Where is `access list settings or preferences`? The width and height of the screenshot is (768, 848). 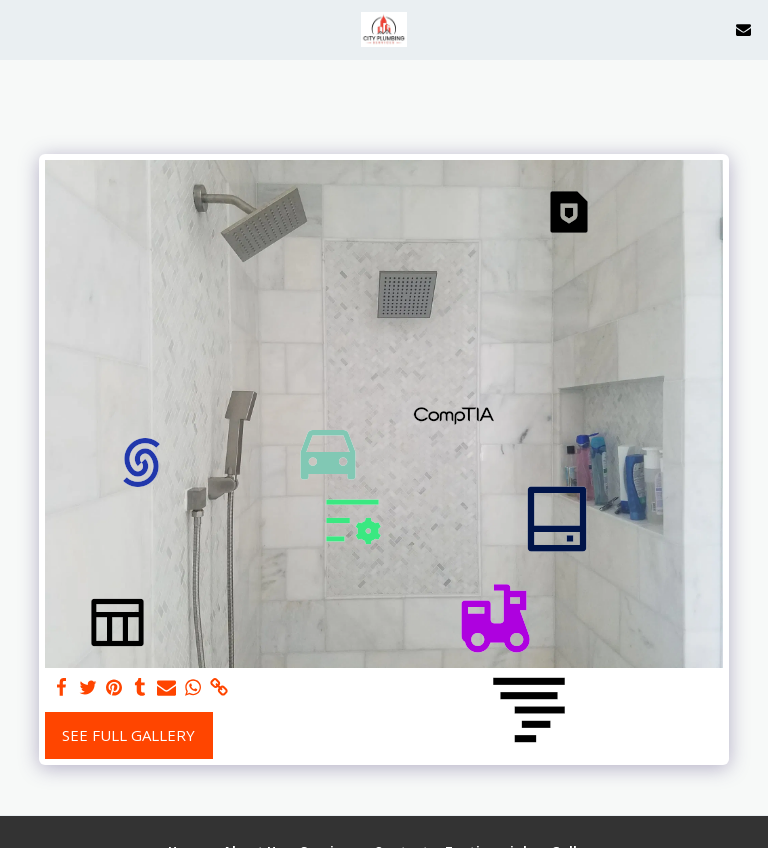 access list settings or preferences is located at coordinates (352, 520).